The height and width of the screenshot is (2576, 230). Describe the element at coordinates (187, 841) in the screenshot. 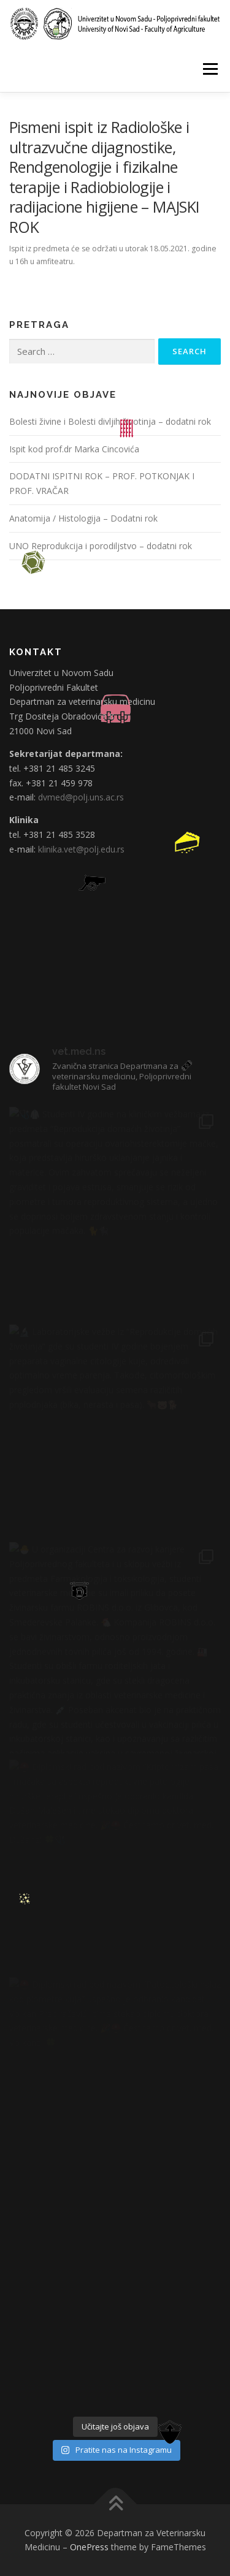

I see `view a portion of data in a chart` at that location.